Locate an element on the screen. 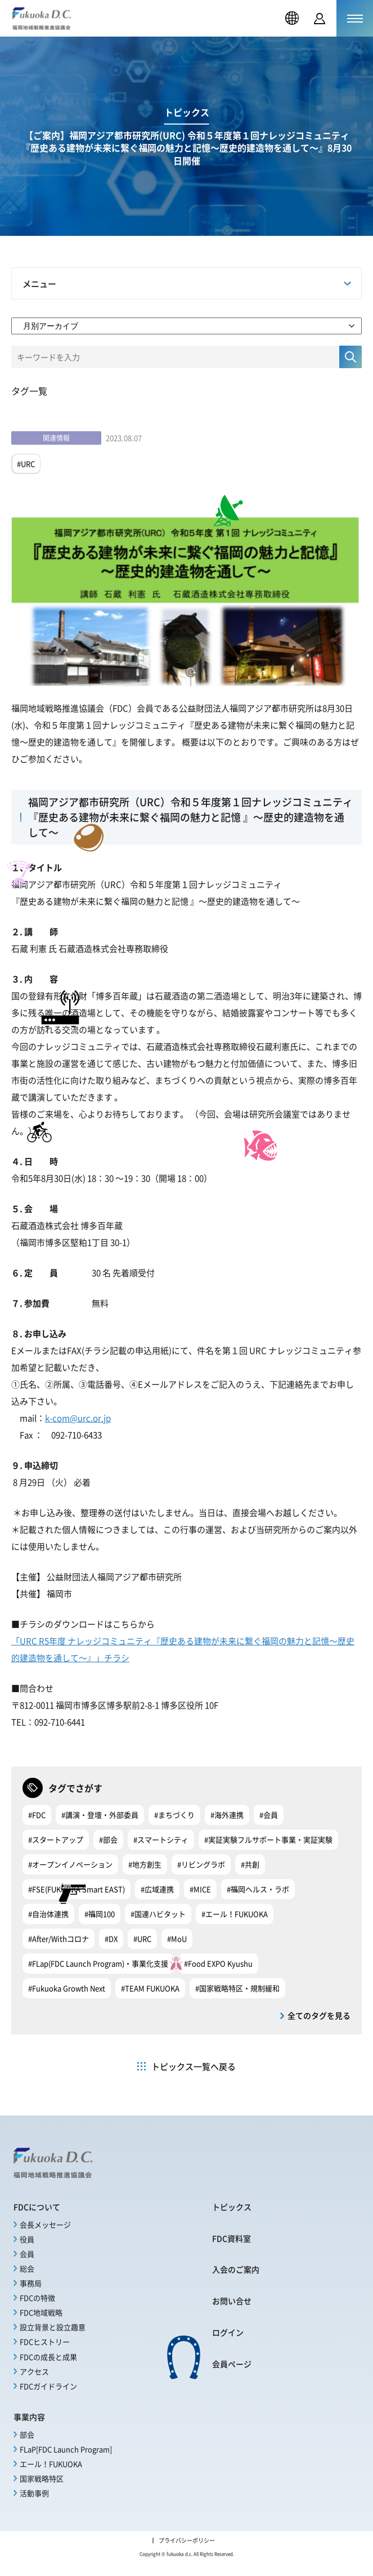  hatch or incubate a creature in gameplay is located at coordinates (88, 838).